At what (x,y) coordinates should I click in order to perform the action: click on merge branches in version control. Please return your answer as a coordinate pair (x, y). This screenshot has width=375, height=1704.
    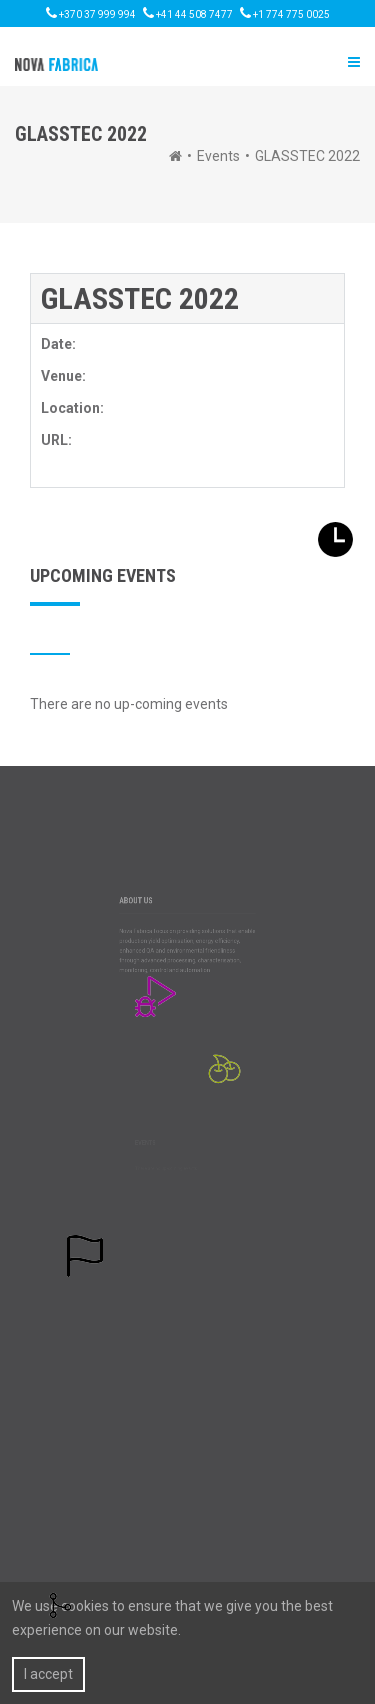
    Looking at the image, I should click on (60, 1605).